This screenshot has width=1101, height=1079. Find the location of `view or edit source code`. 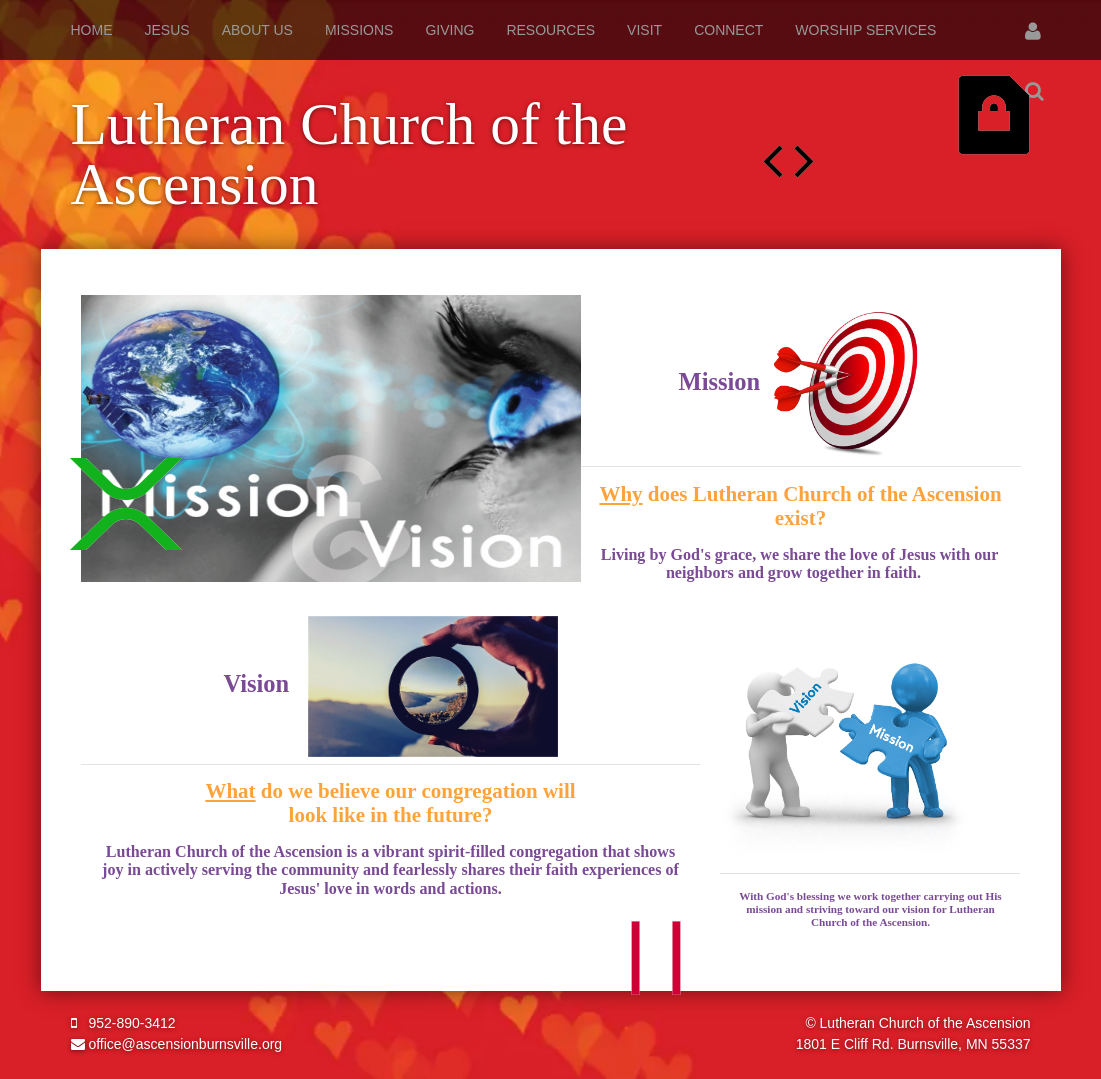

view or edit source code is located at coordinates (788, 161).